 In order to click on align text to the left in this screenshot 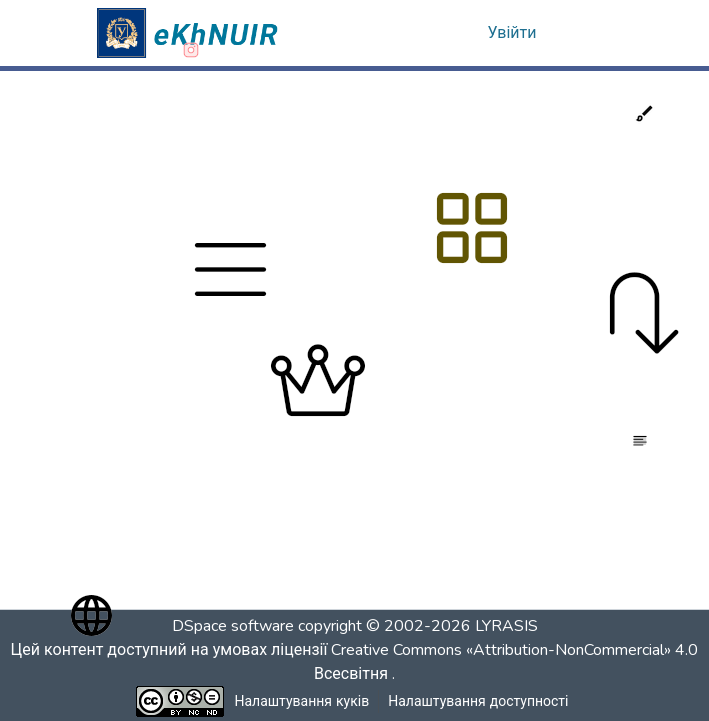, I will do `click(640, 441)`.